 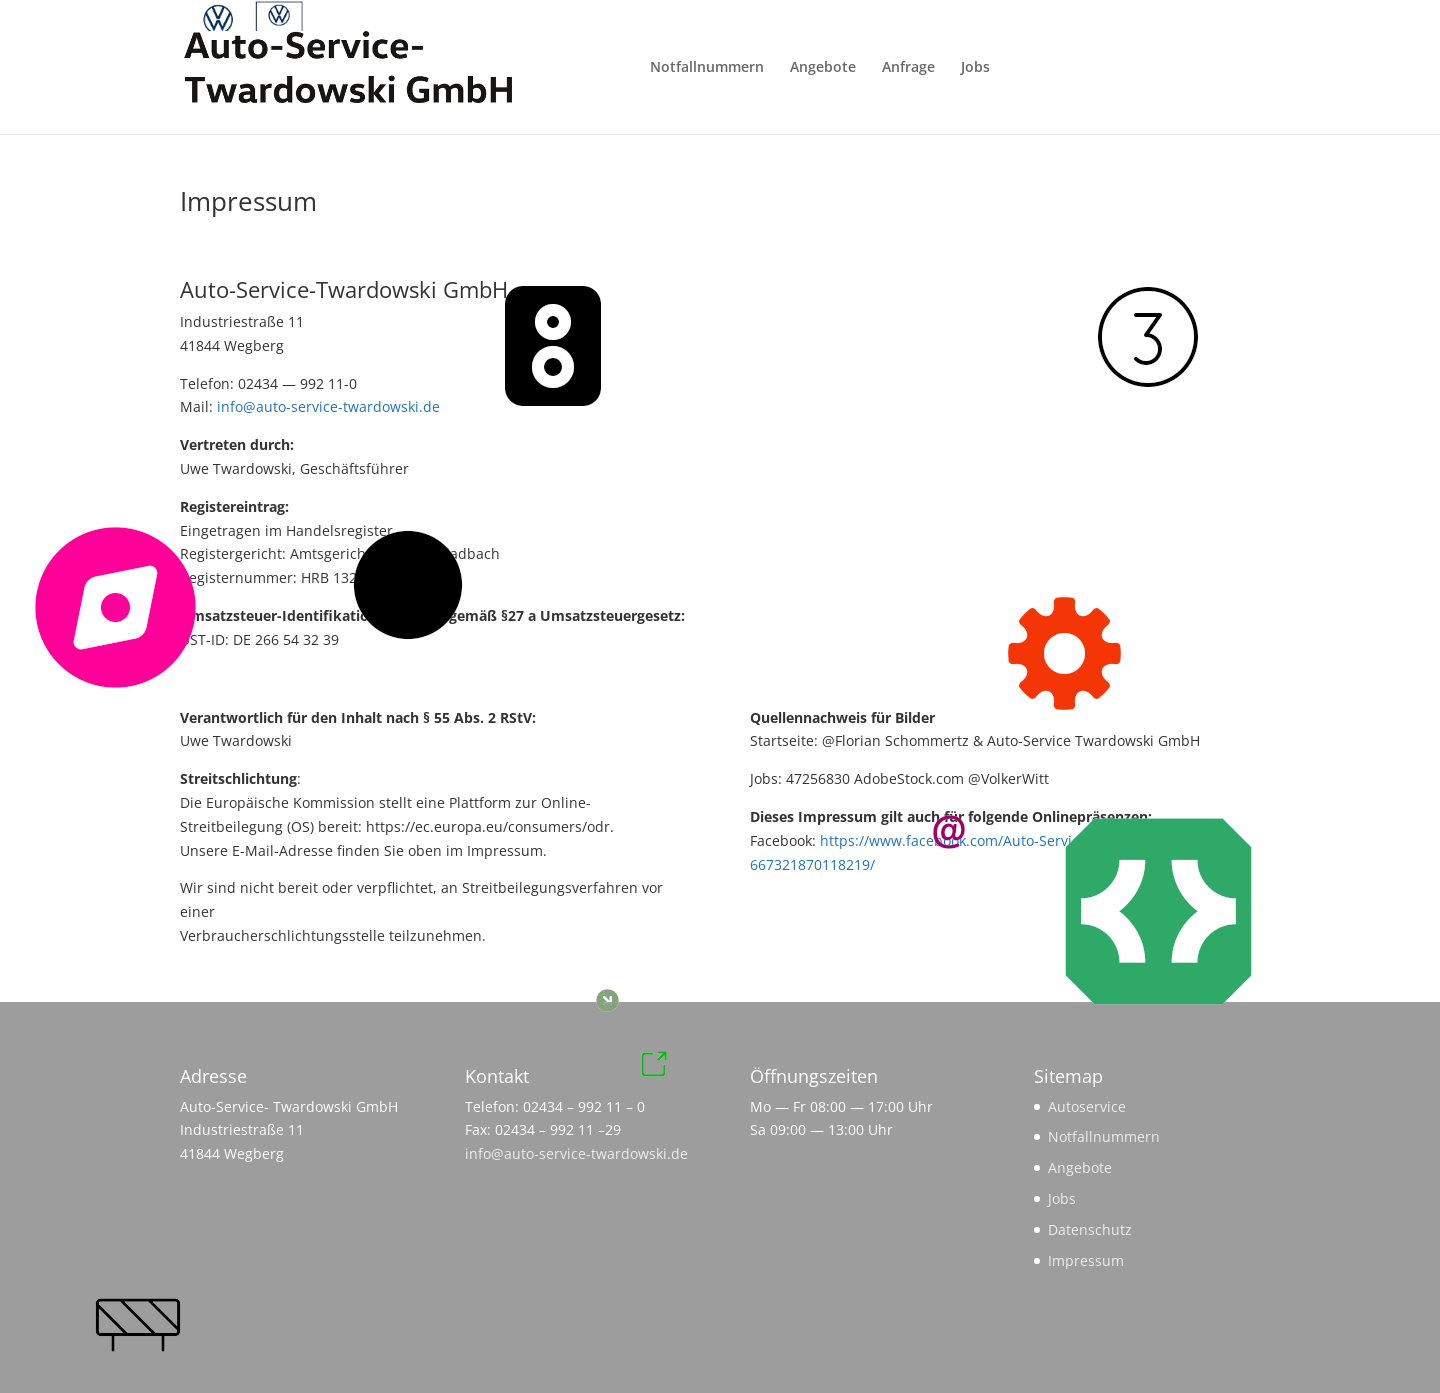 What do you see at coordinates (653, 1064) in the screenshot?
I see `open in a new window` at bounding box center [653, 1064].